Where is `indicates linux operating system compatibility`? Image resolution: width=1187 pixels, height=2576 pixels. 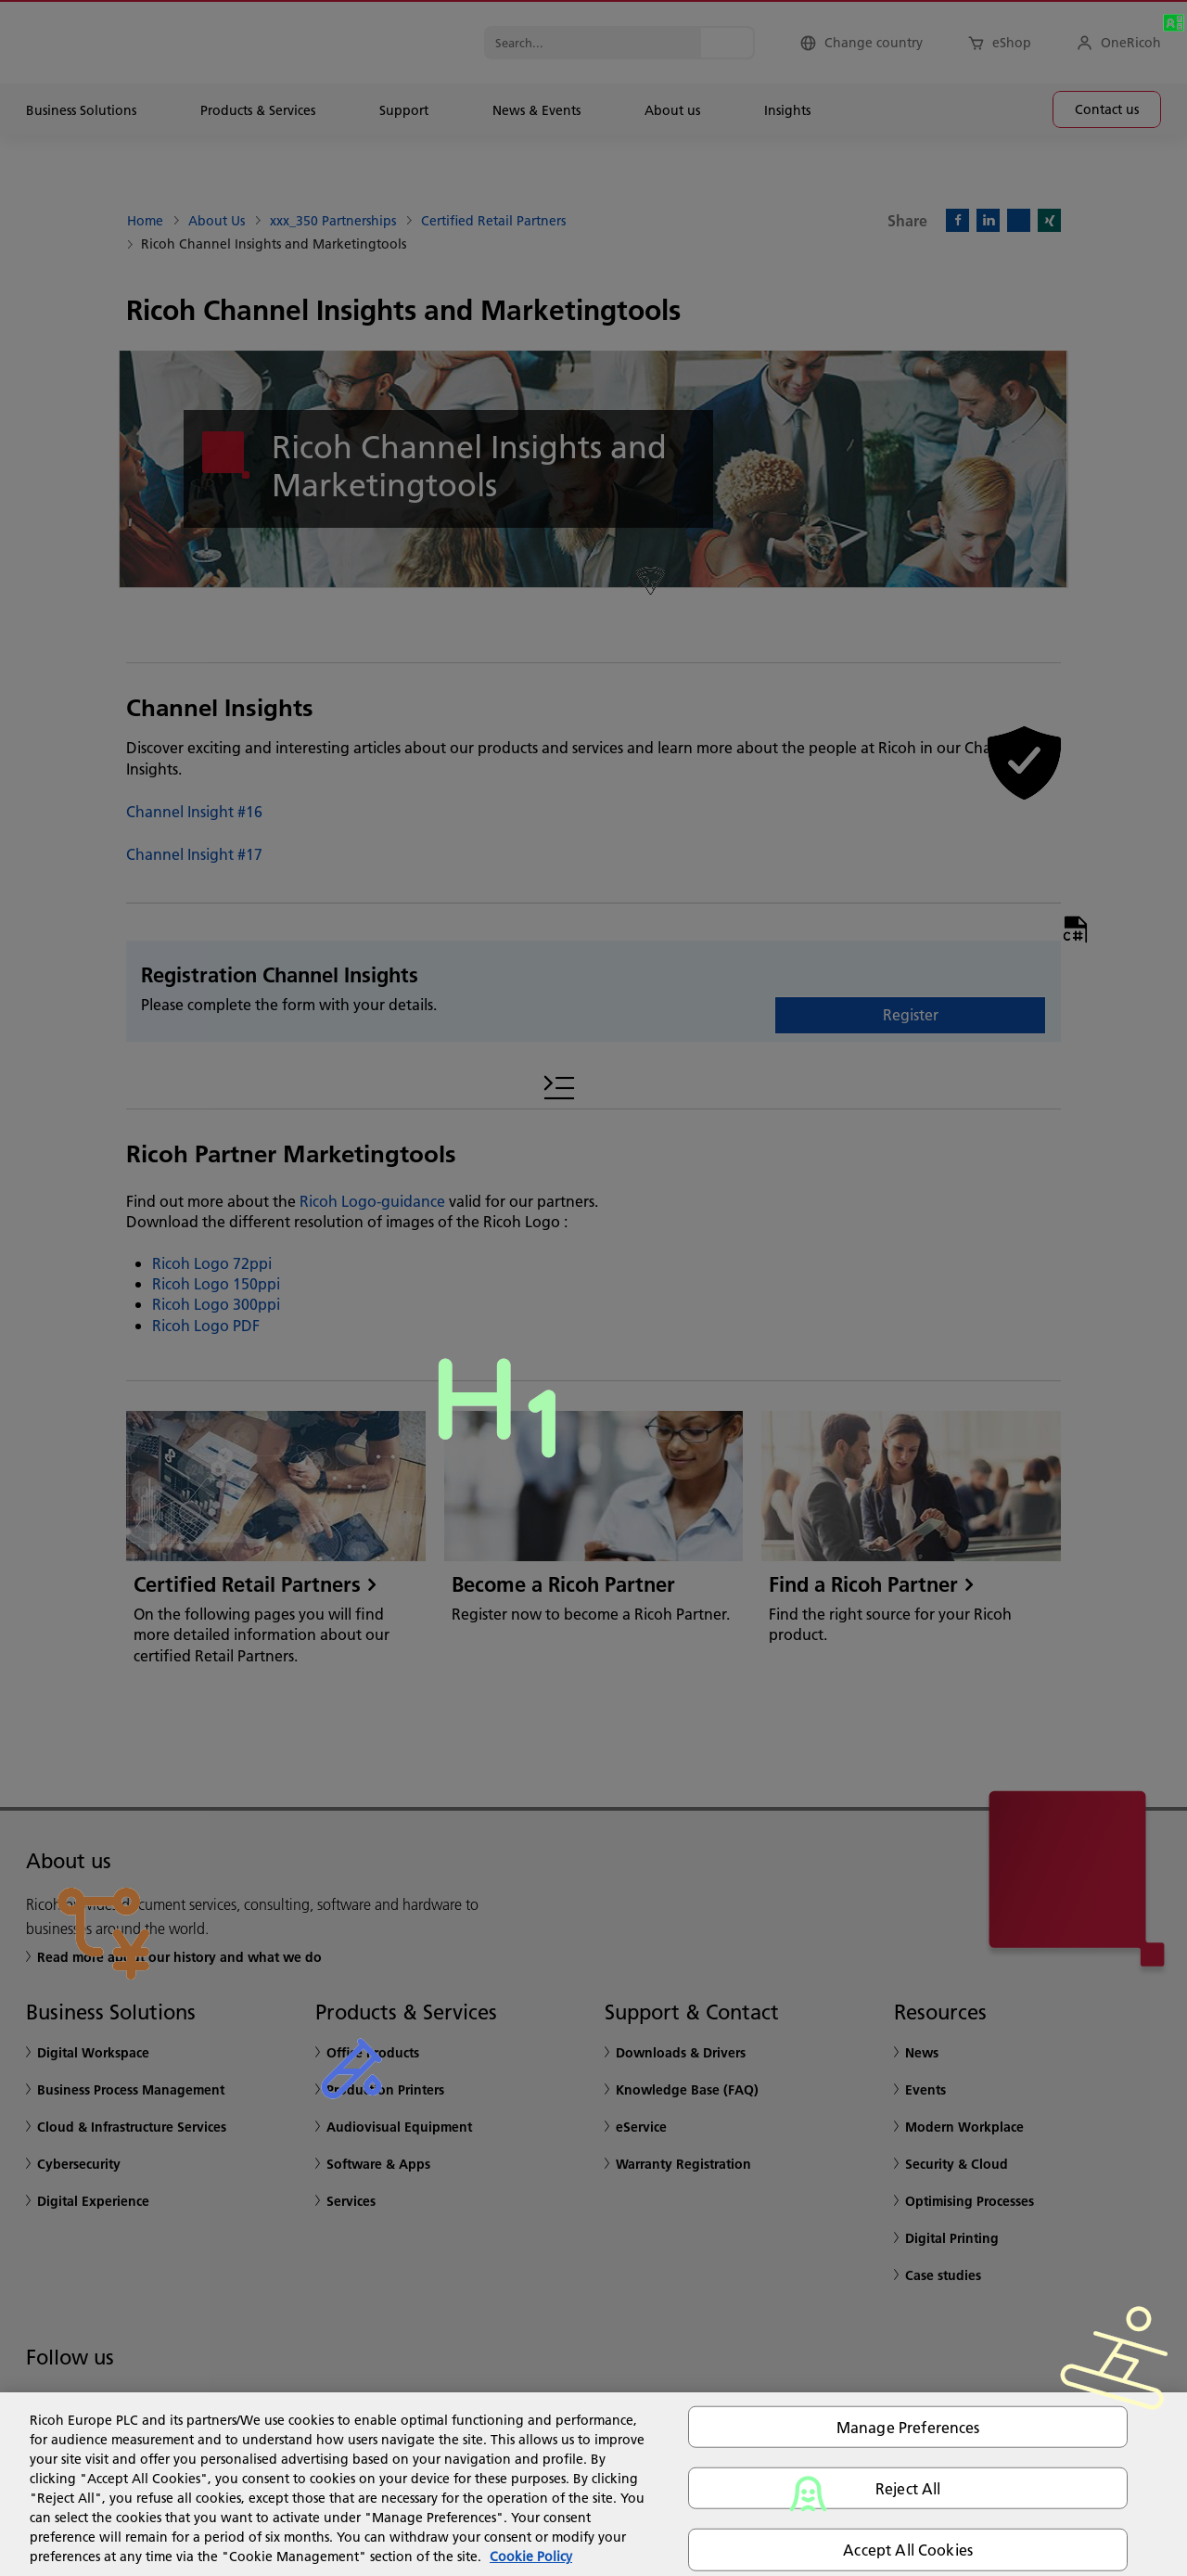
indicates linux operating system compatibility is located at coordinates (808, 2495).